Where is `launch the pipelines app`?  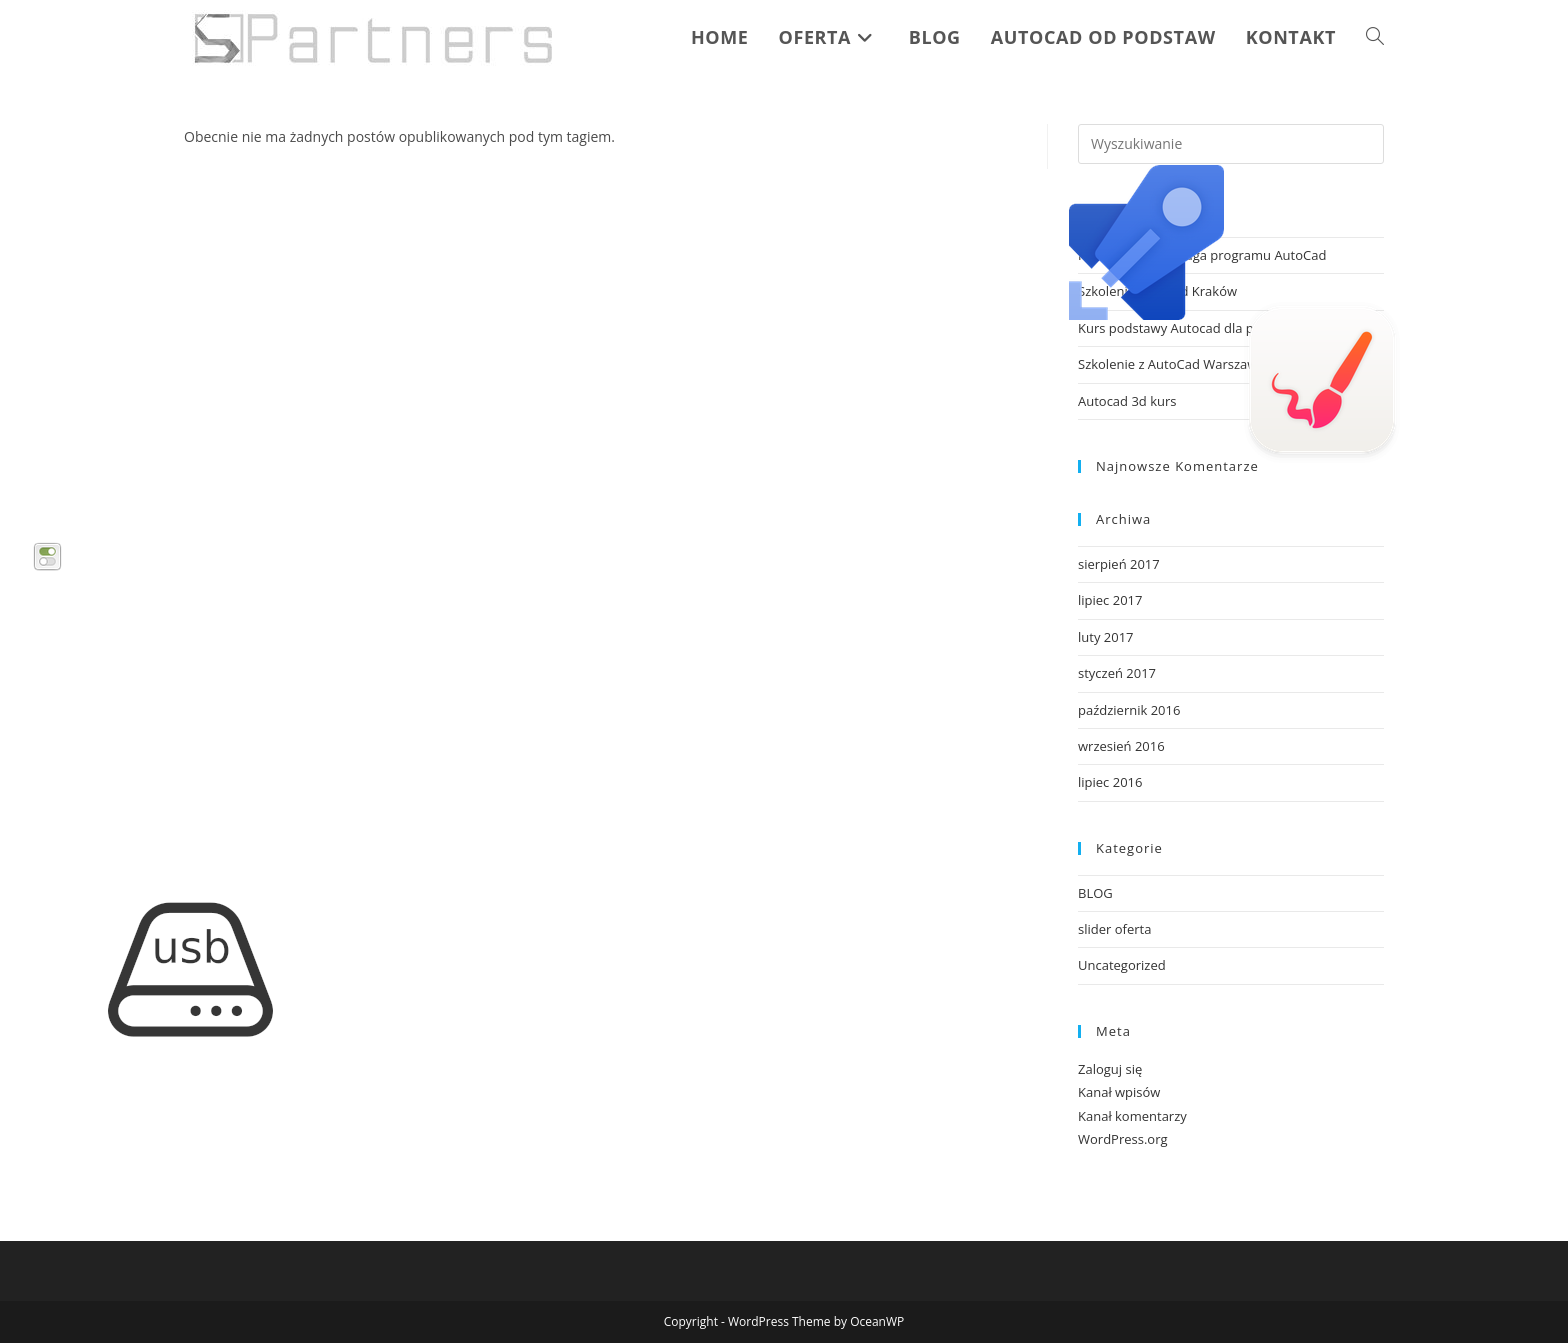 launch the pipelines app is located at coordinates (1146, 242).